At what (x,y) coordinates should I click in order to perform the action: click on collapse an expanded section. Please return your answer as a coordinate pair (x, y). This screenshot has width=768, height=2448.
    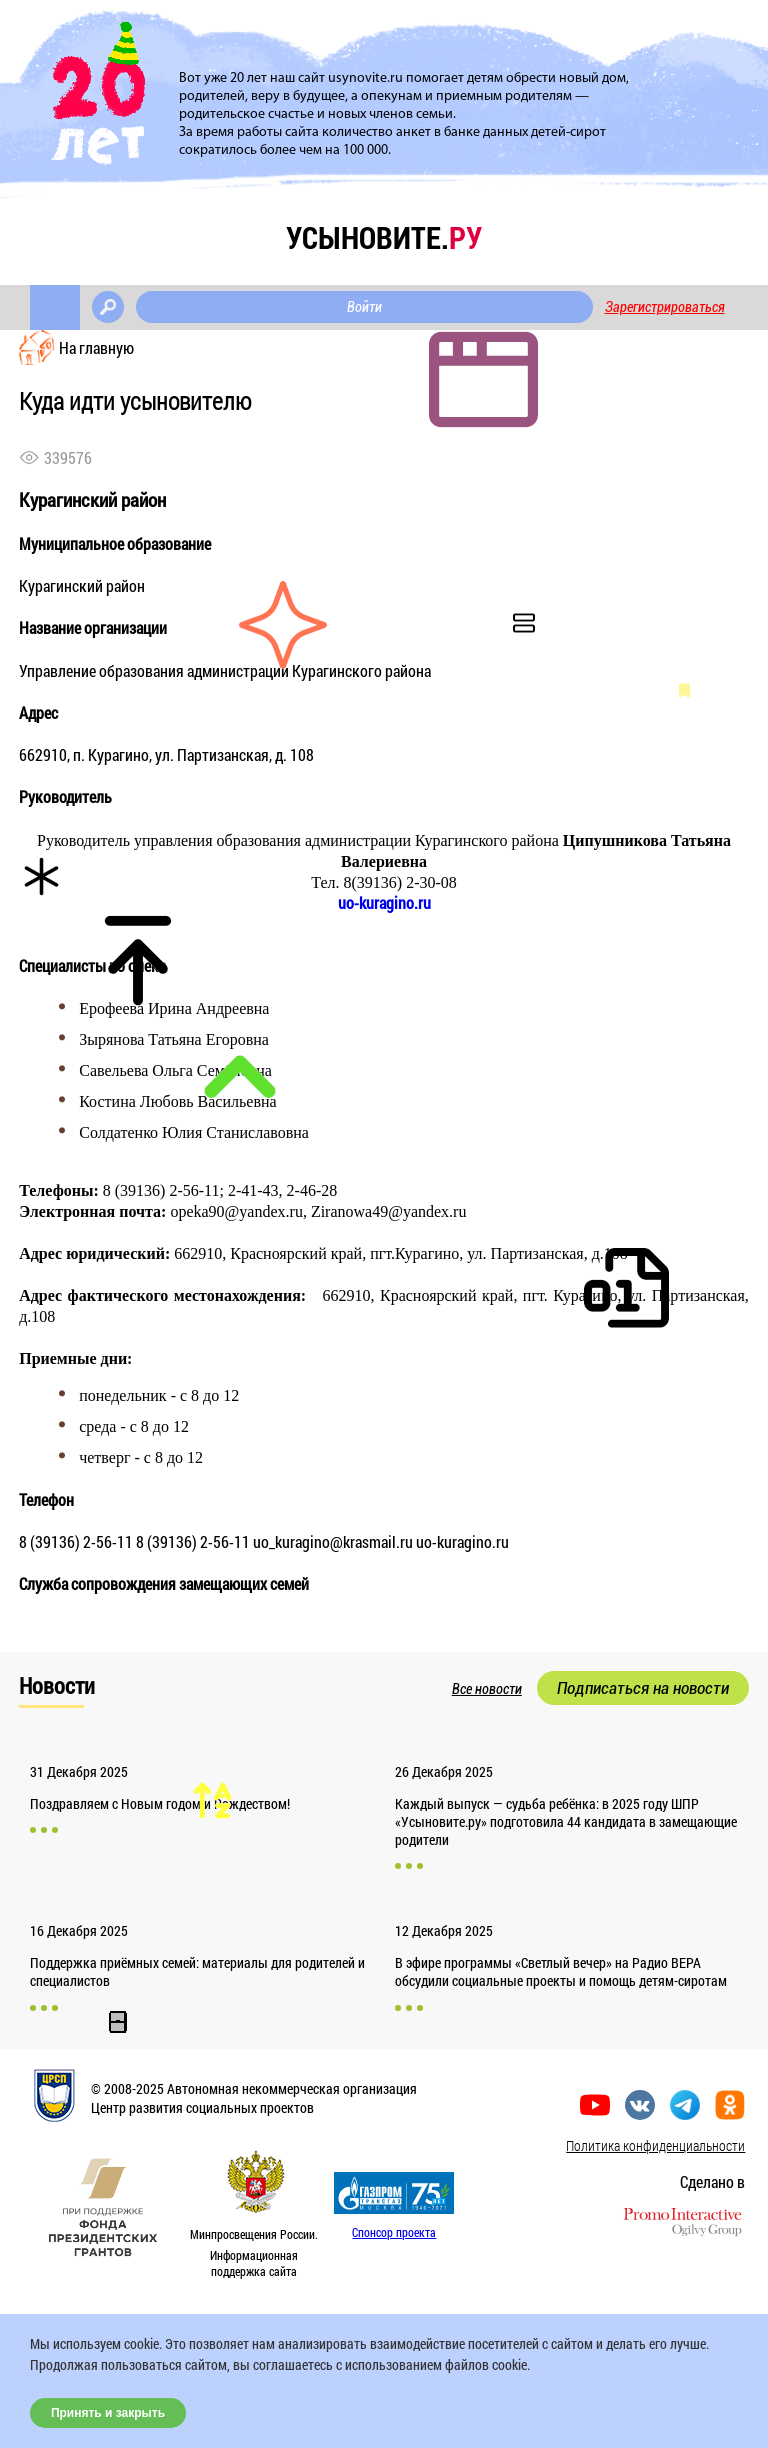
    Looking at the image, I should click on (240, 1073).